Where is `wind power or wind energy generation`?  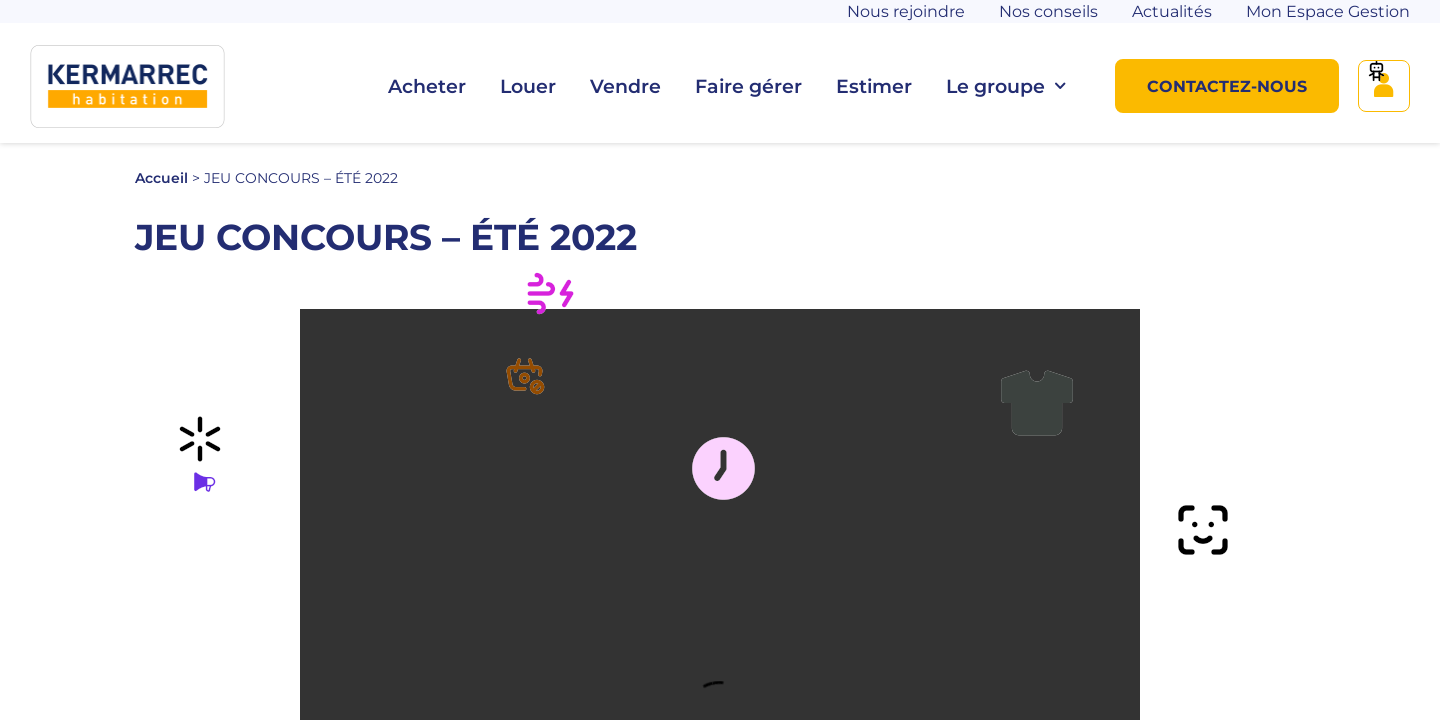
wind power or wind energy generation is located at coordinates (550, 293).